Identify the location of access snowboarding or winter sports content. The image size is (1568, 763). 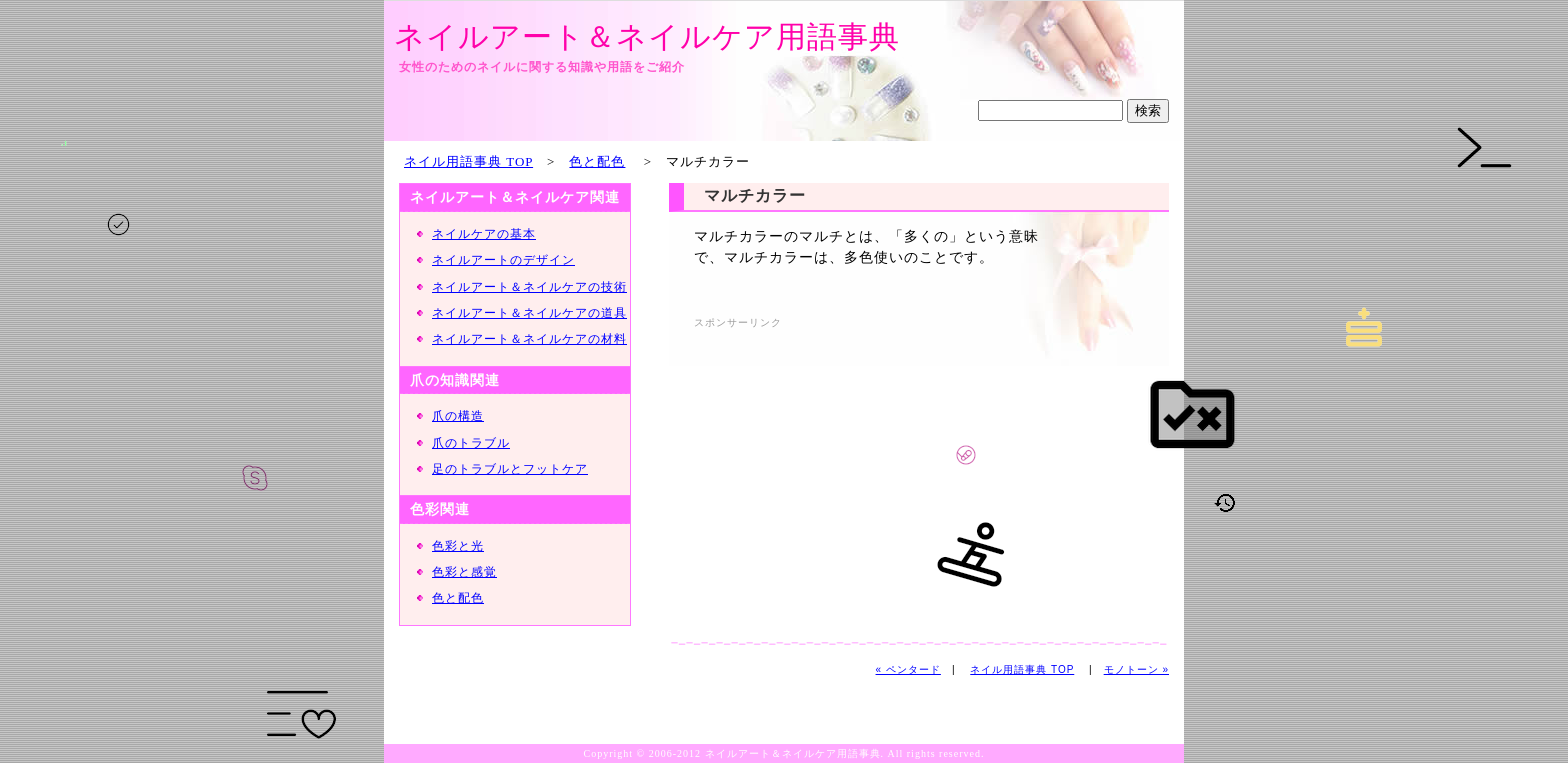
(974, 554).